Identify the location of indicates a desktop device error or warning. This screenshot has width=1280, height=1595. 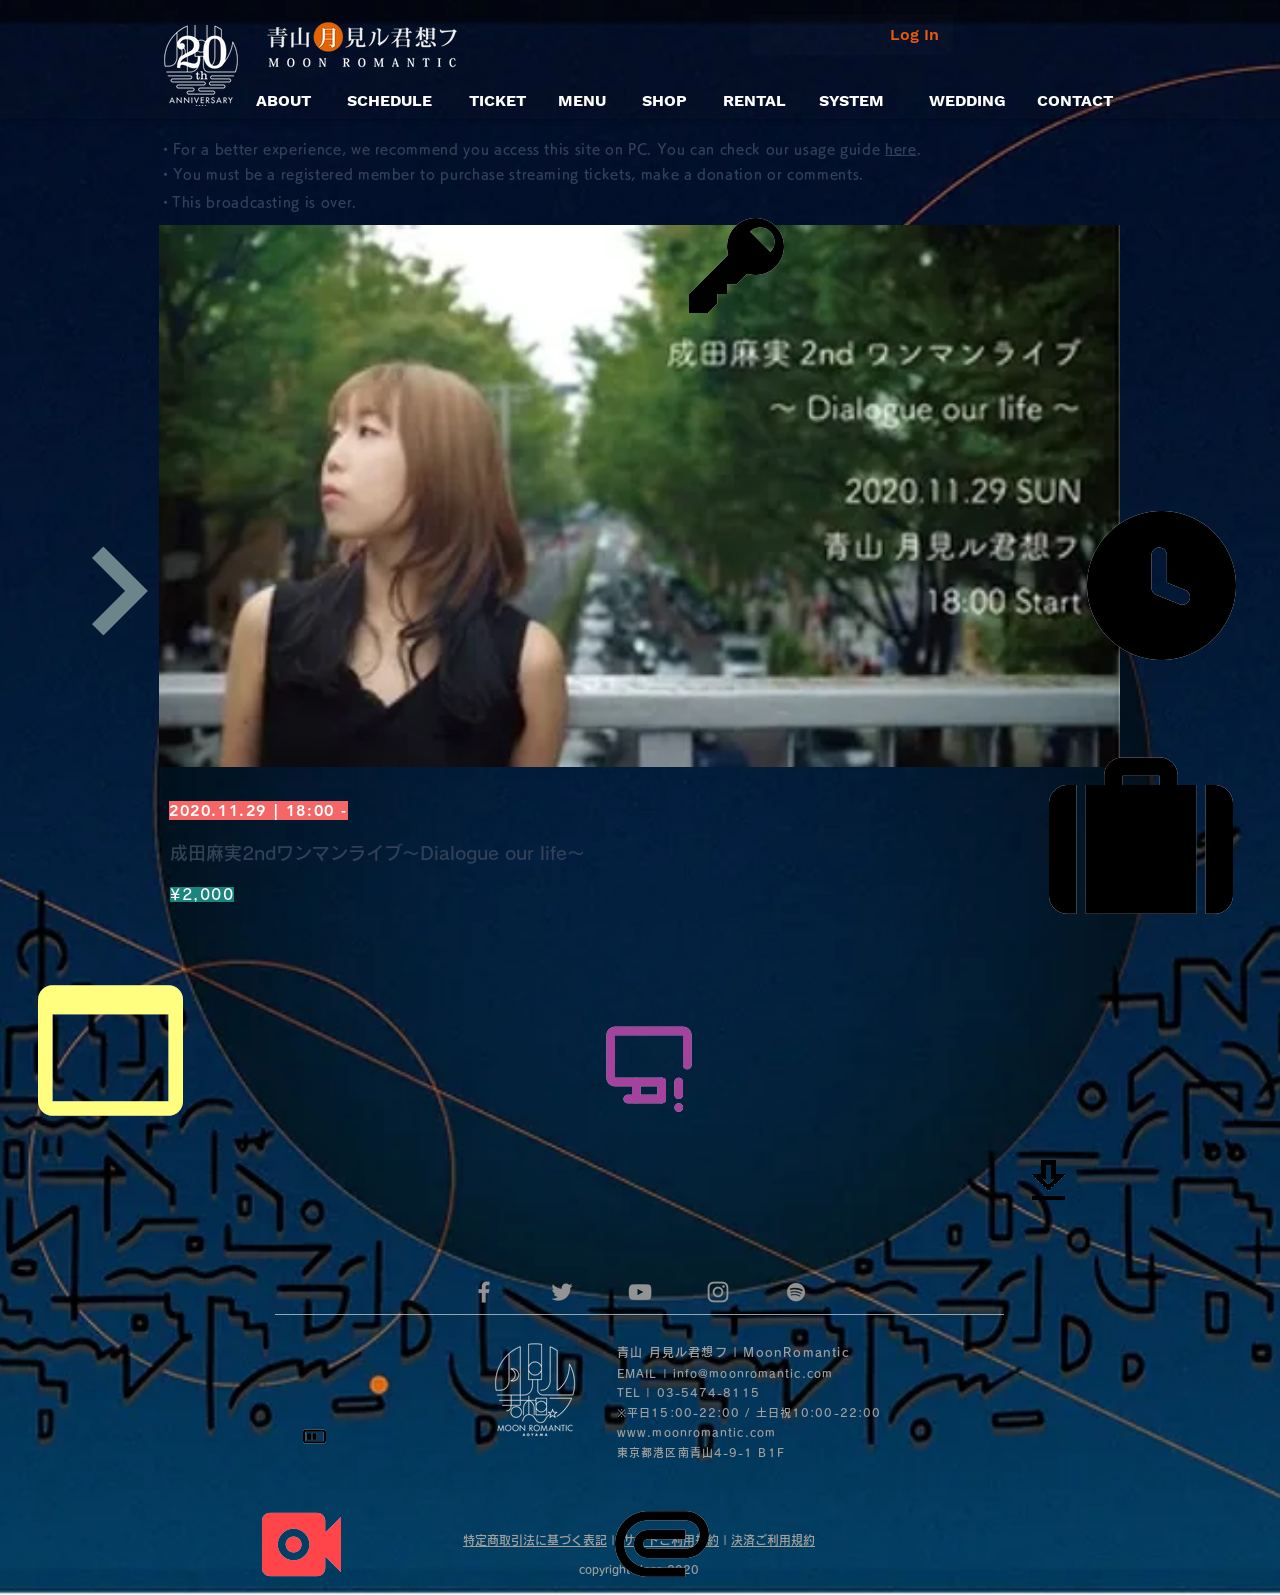
(649, 1065).